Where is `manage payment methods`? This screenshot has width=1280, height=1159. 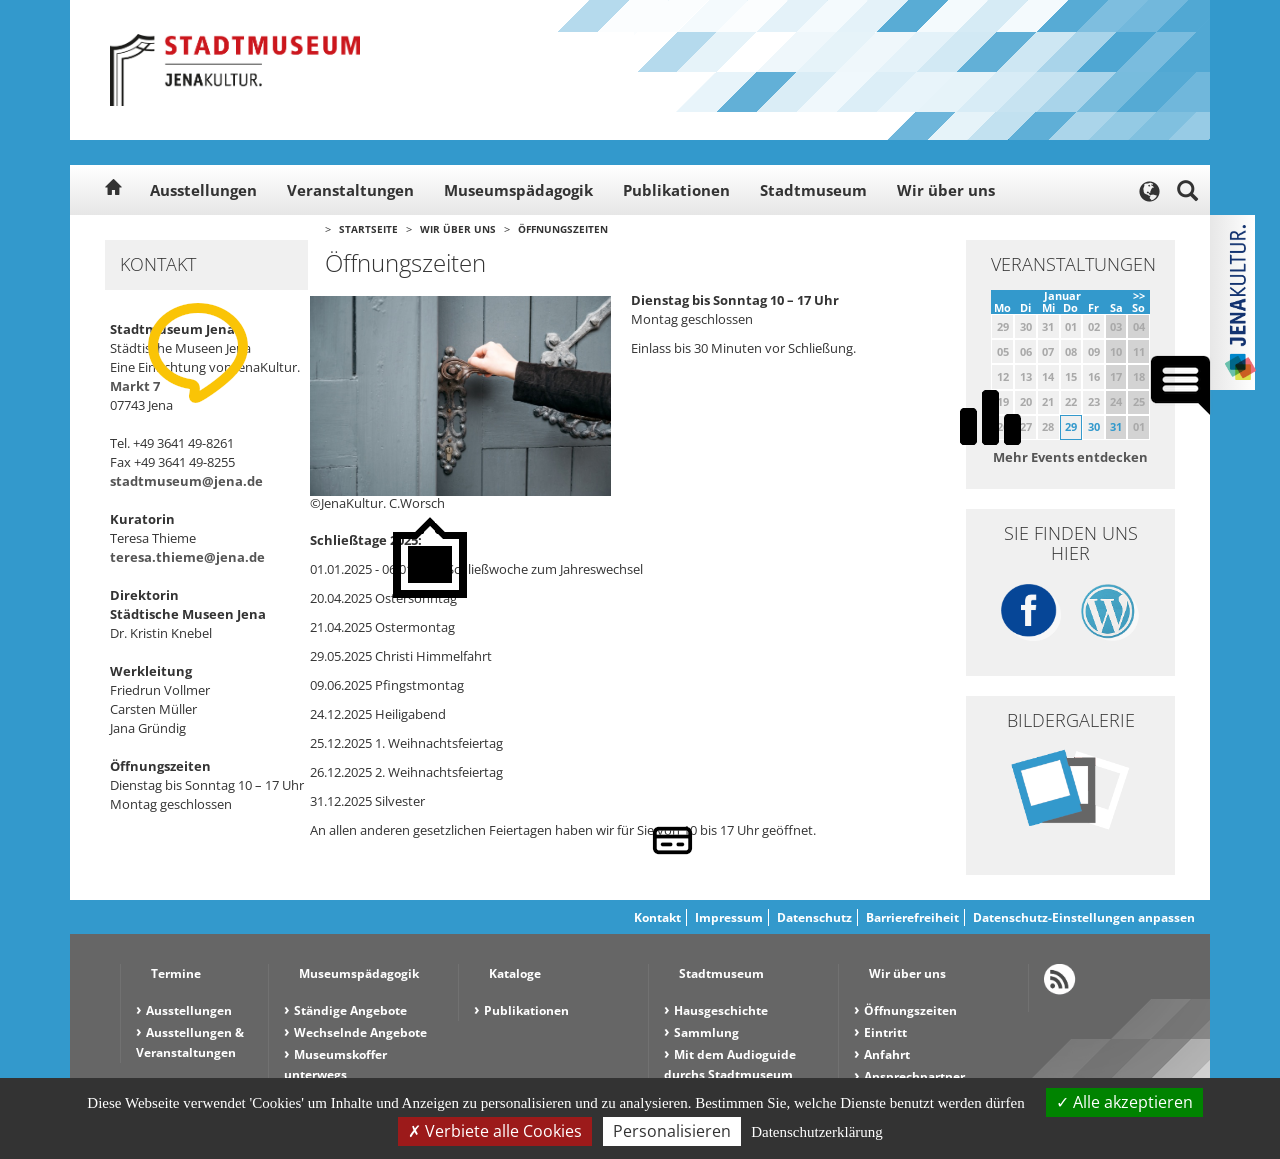
manage payment methods is located at coordinates (672, 840).